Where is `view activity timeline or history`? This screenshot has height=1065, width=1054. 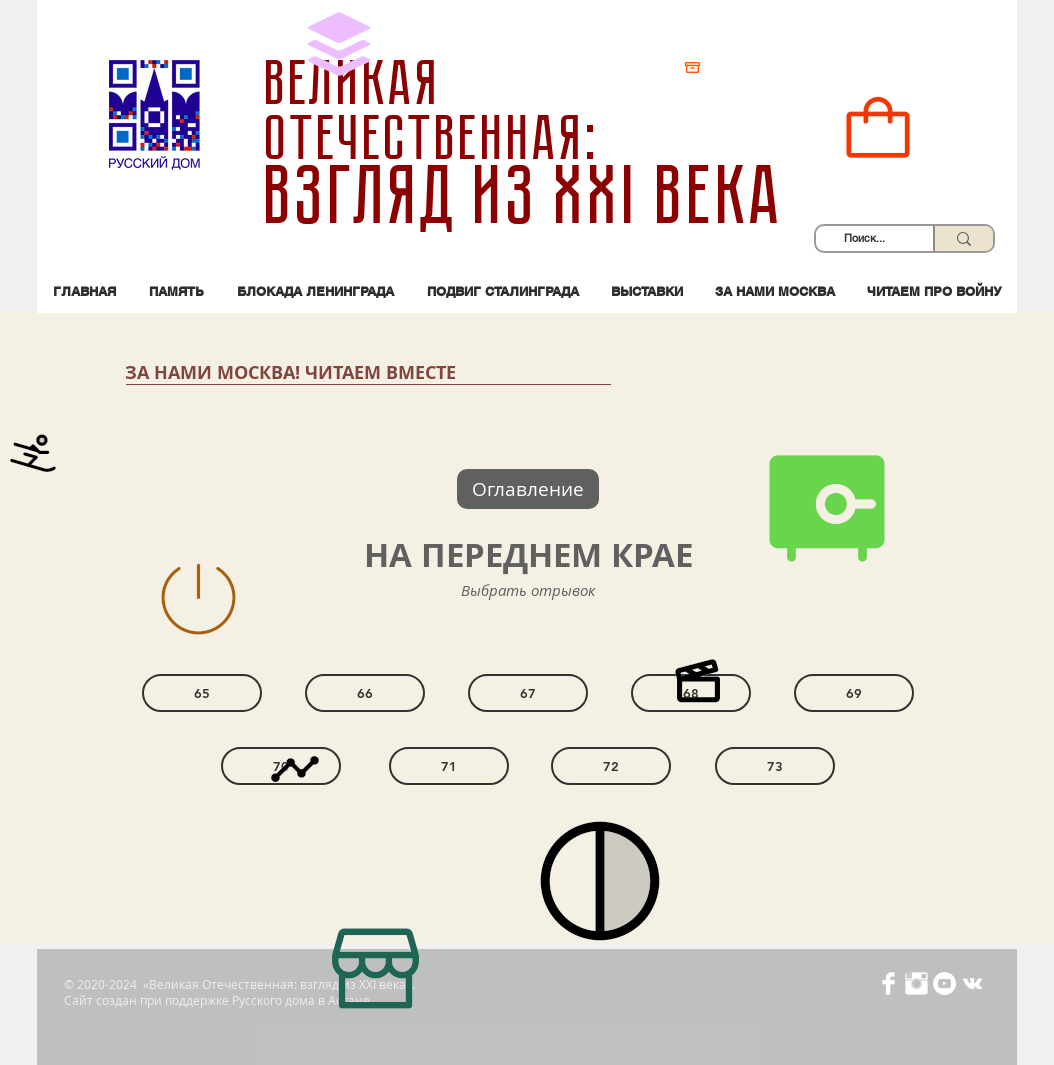 view activity timeline or history is located at coordinates (295, 769).